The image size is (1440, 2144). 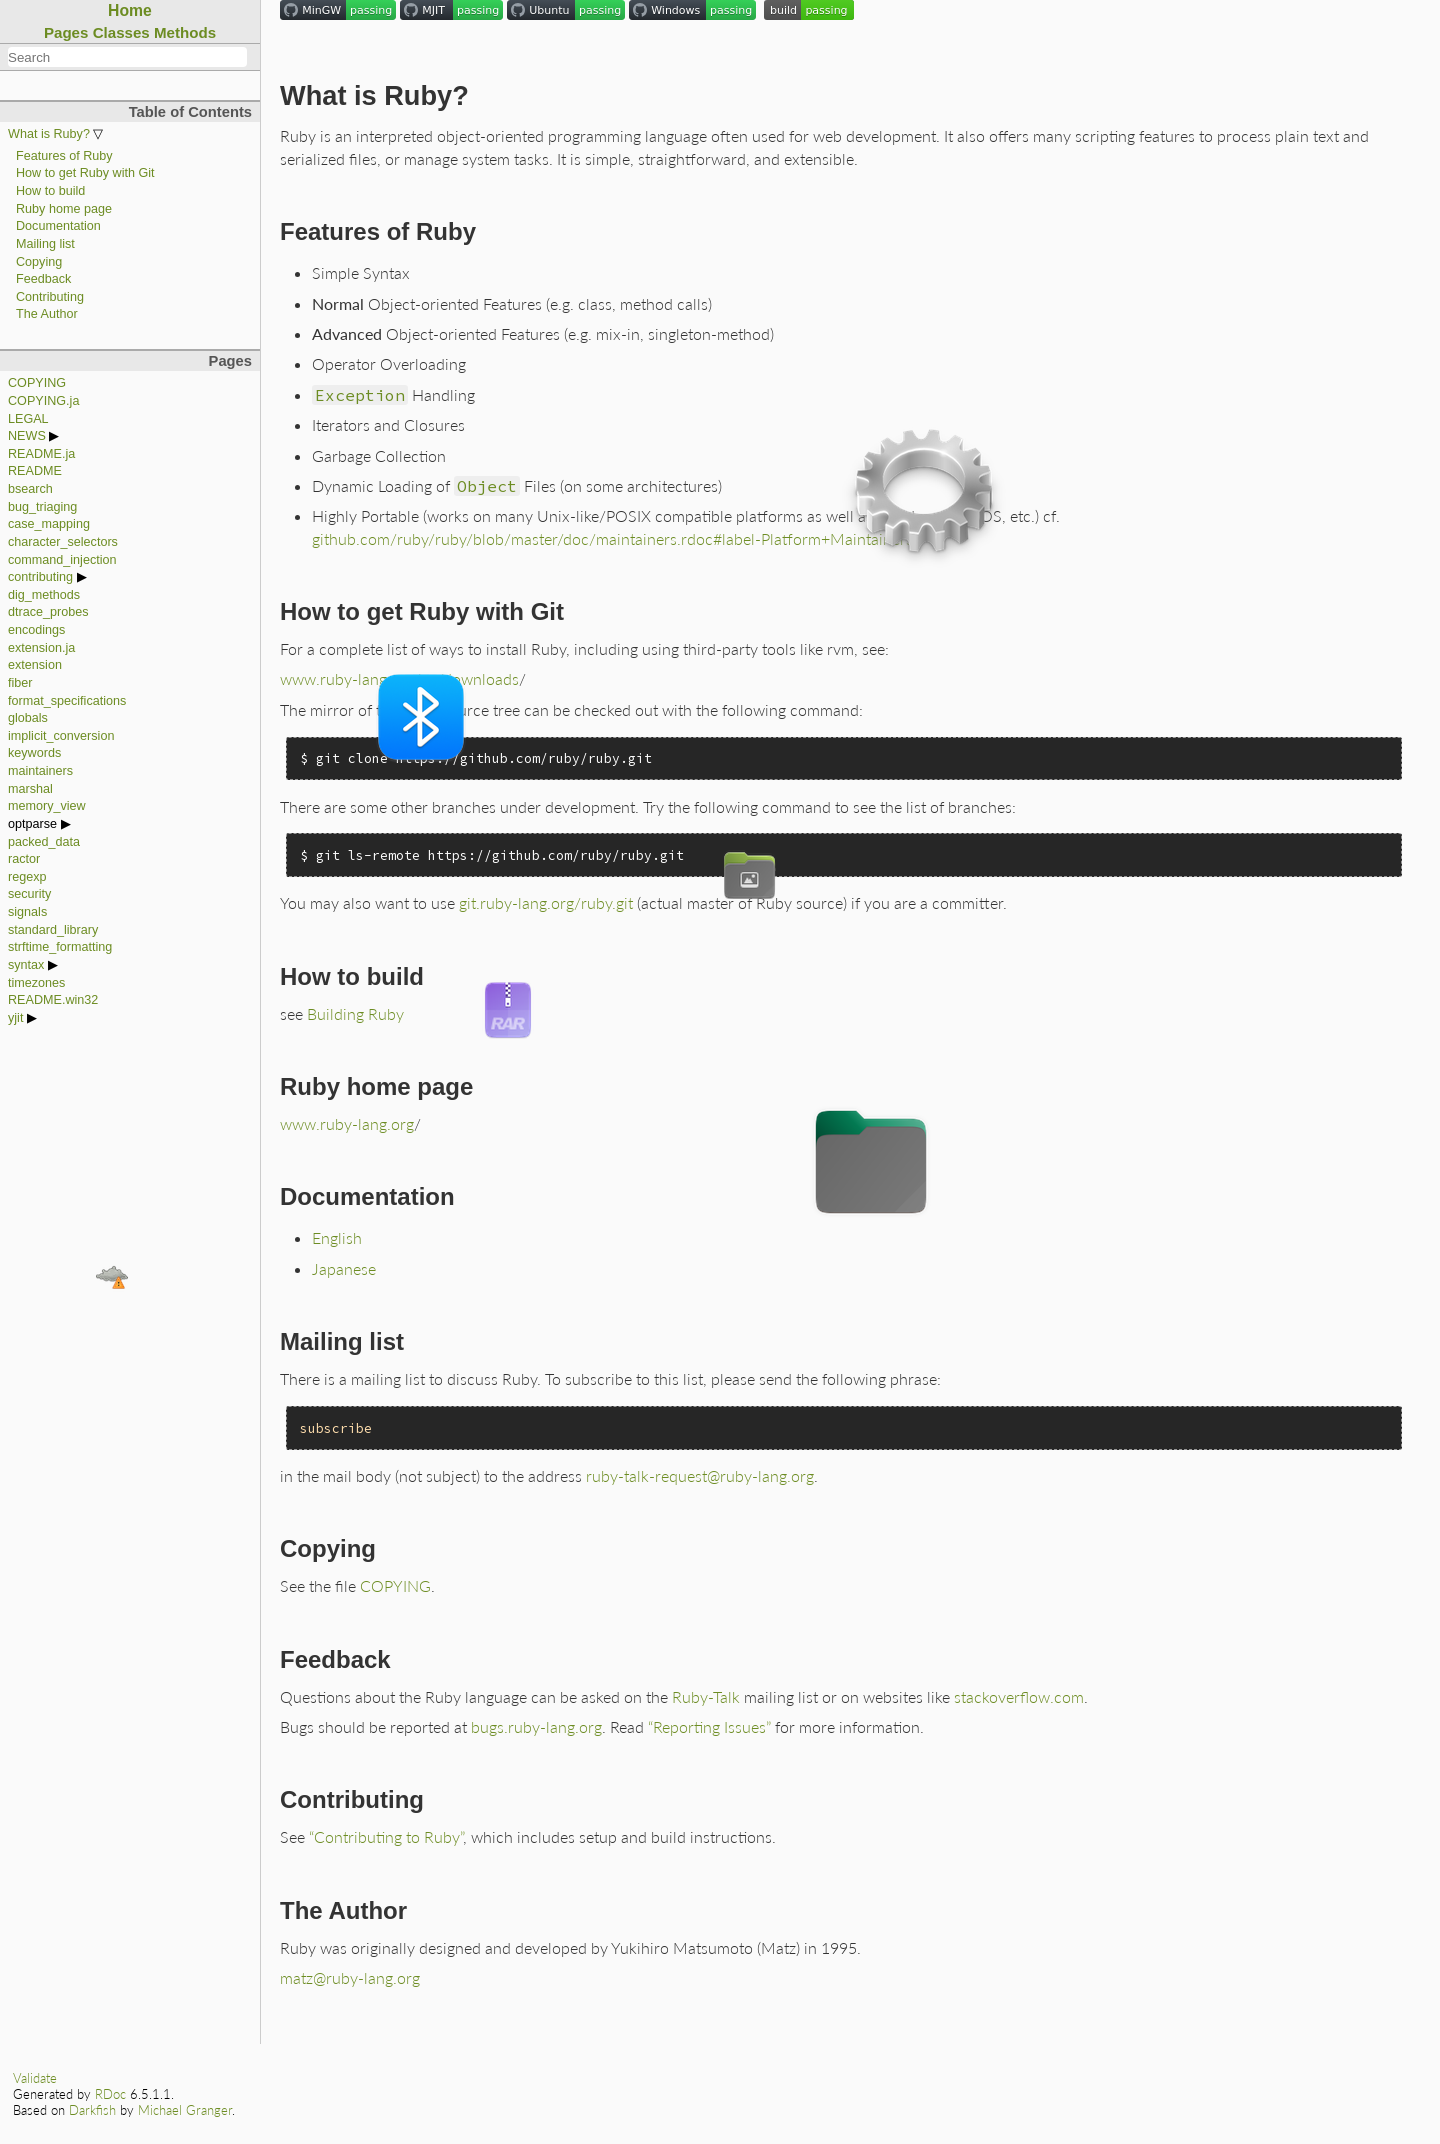 What do you see at coordinates (508, 1010) in the screenshot?
I see `a compressed RAR archive file` at bounding box center [508, 1010].